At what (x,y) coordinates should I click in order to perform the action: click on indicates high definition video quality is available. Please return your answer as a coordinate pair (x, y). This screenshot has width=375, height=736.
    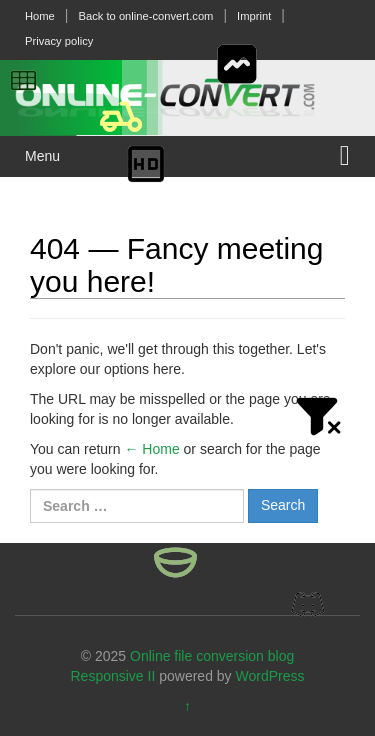
    Looking at the image, I should click on (146, 164).